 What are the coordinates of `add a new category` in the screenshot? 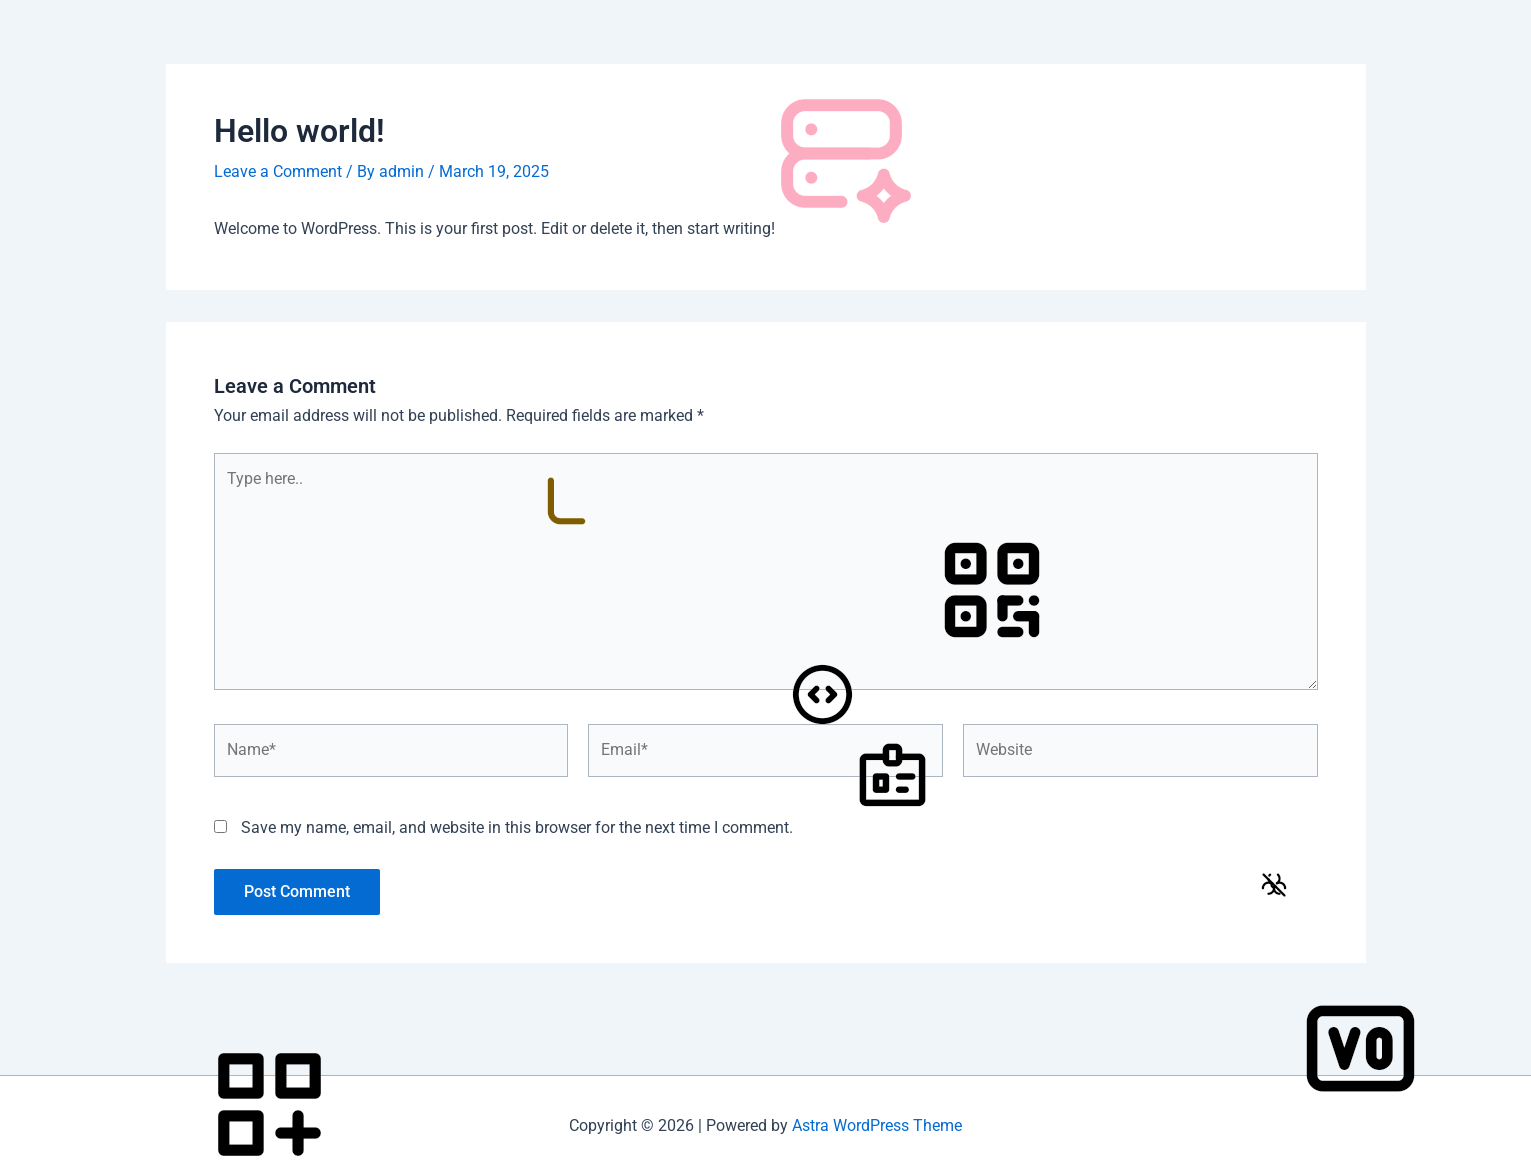 It's located at (269, 1104).